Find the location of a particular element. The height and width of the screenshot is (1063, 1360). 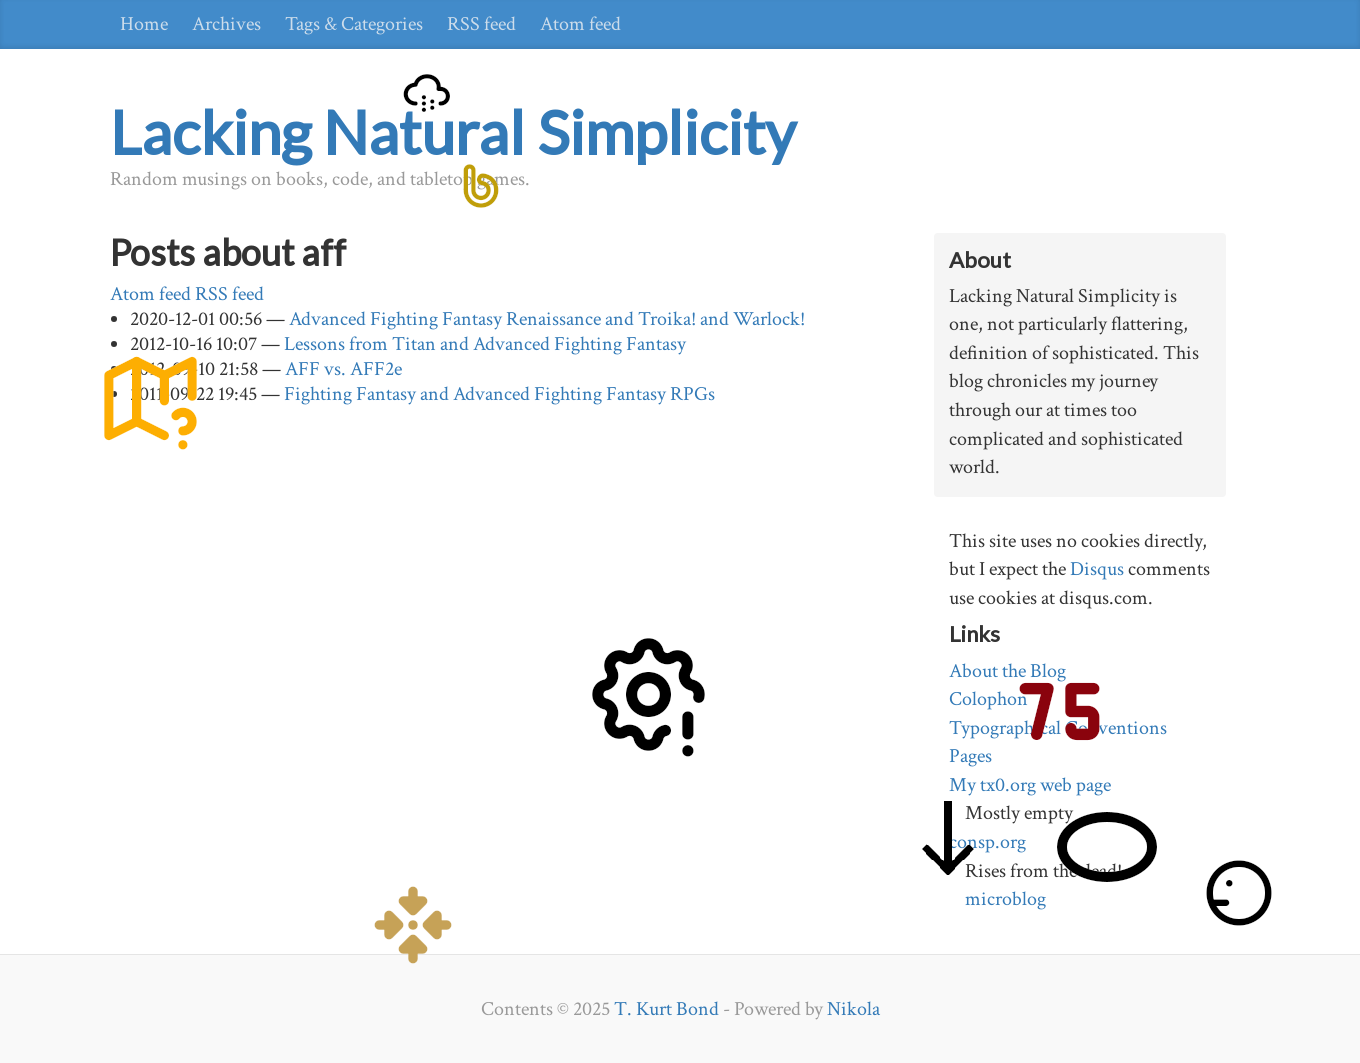

displays the number 75 as a badge or counter is located at coordinates (1059, 711).